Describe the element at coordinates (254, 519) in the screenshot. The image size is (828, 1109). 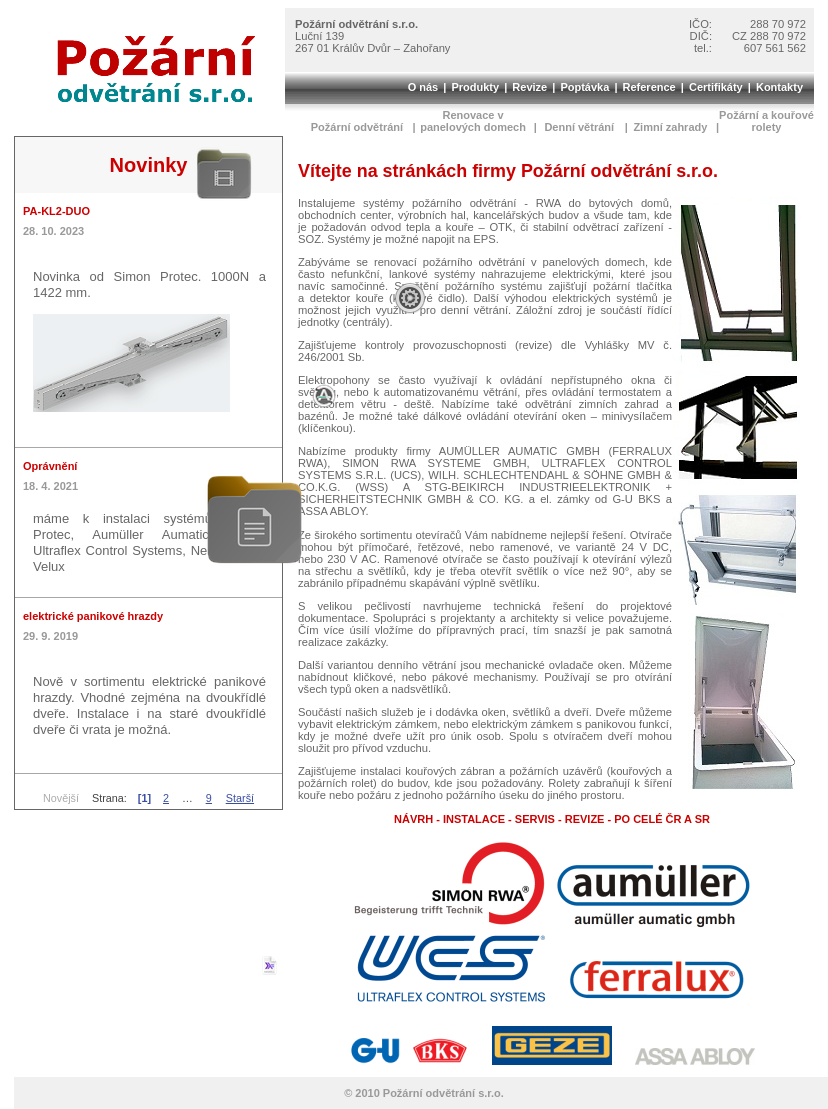
I see `open your documents folder` at that location.